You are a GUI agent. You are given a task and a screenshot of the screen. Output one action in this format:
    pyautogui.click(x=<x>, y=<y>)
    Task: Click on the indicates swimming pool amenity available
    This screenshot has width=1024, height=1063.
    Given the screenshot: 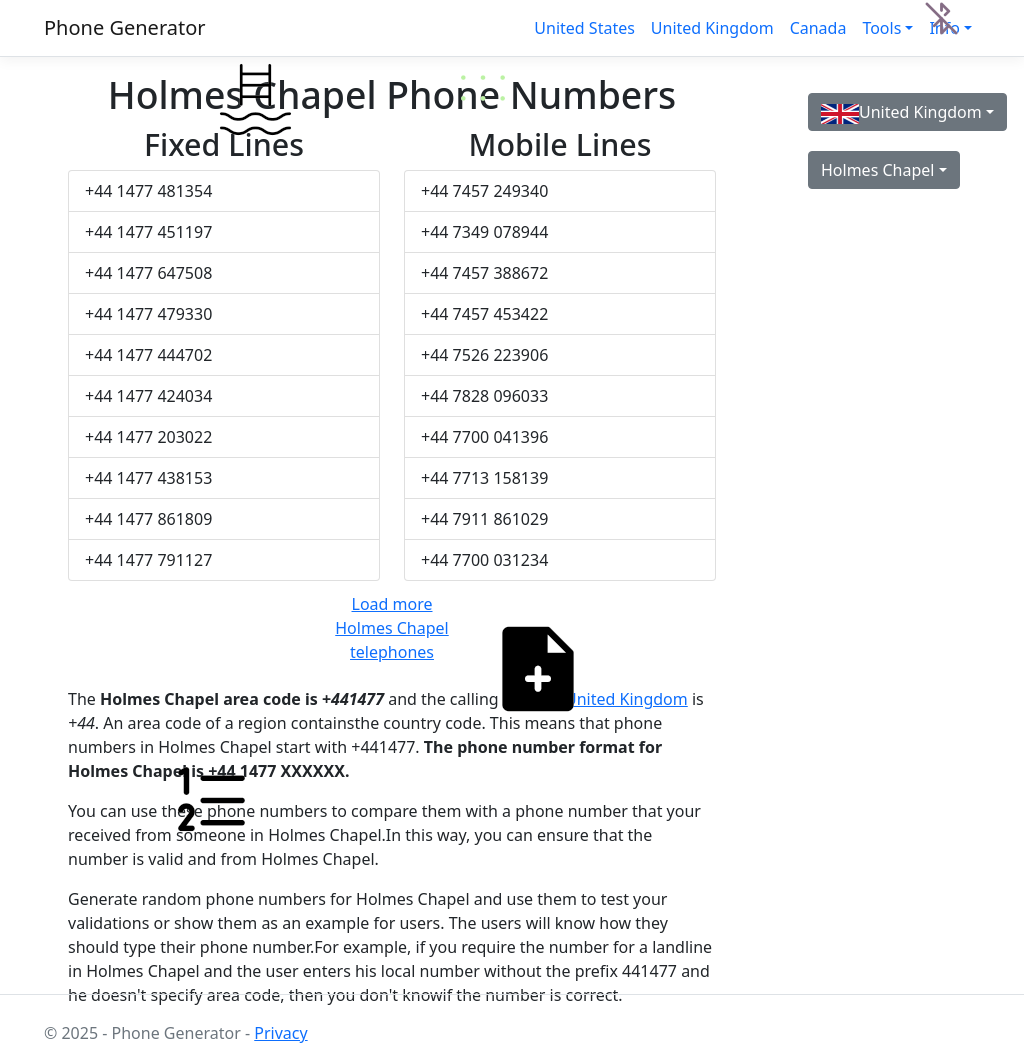 What is the action you would take?
    pyautogui.click(x=255, y=99)
    